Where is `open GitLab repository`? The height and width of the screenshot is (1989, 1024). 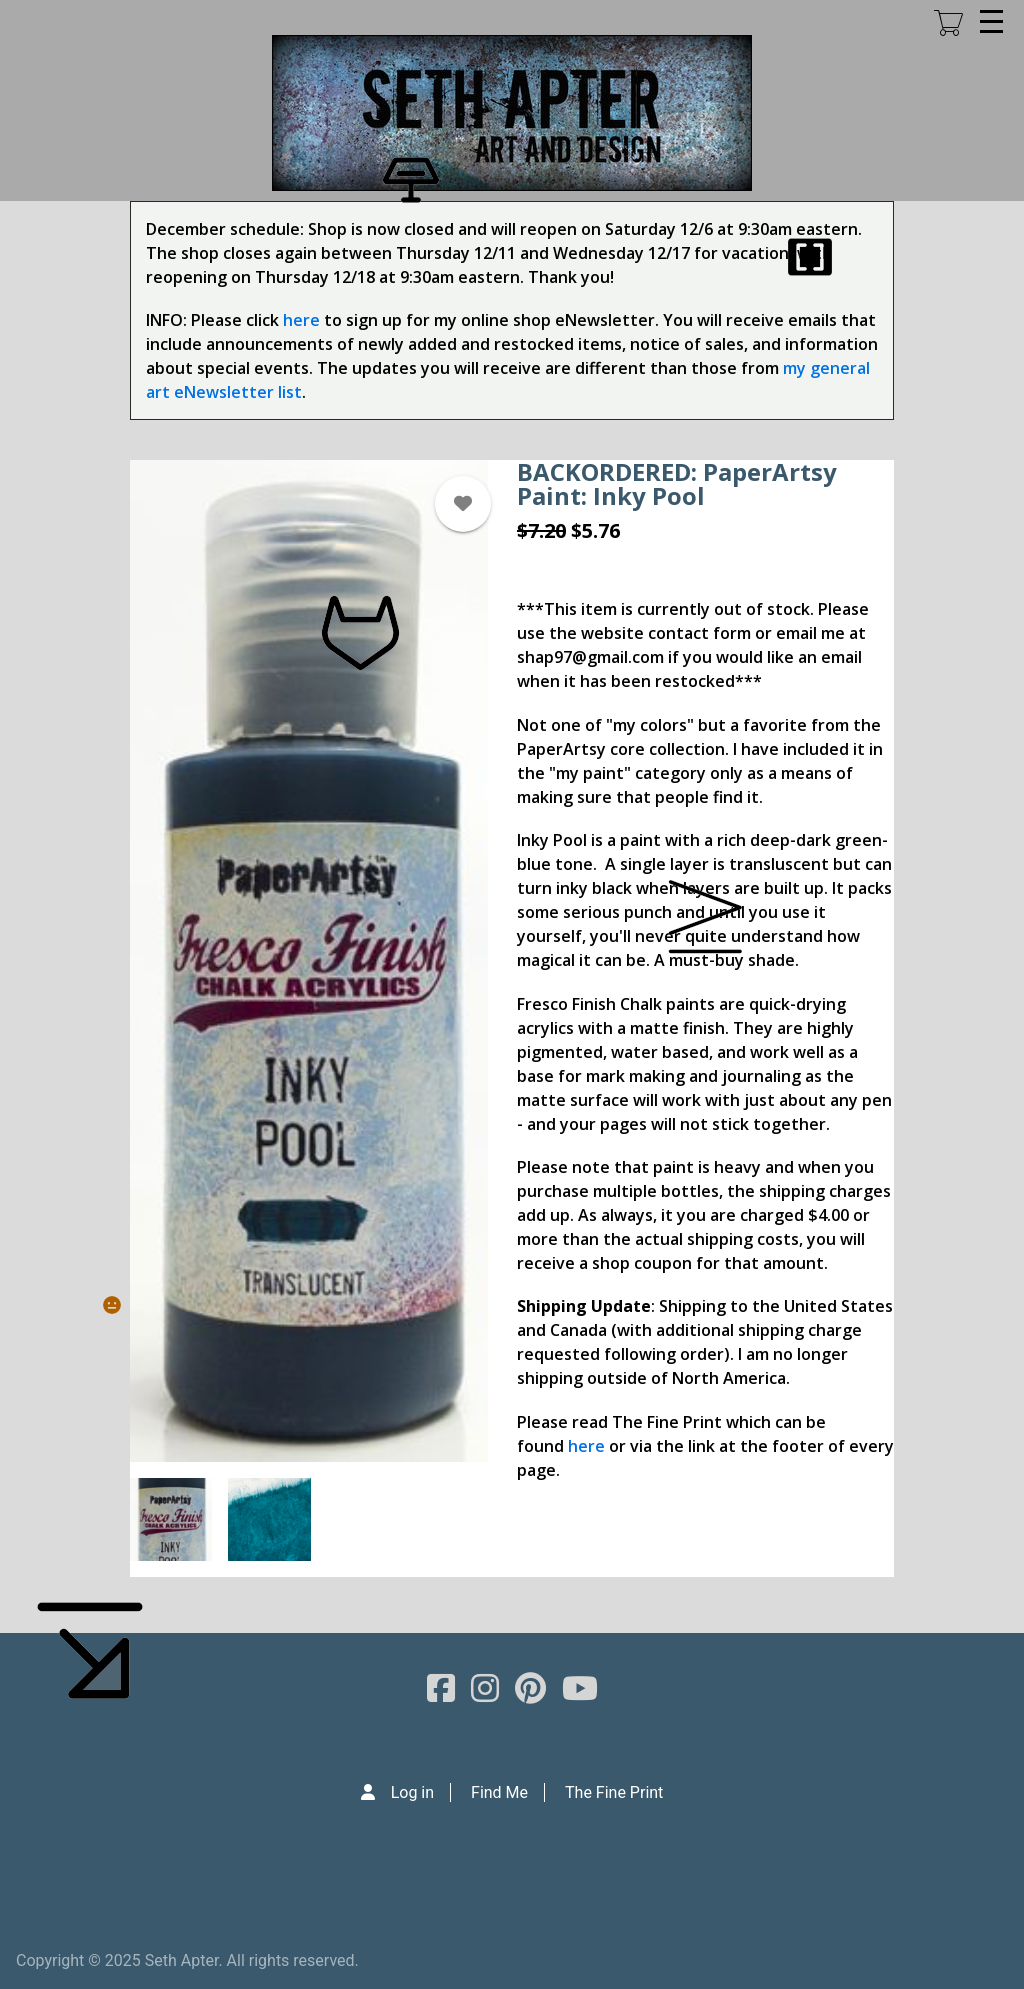
open GitLab repository is located at coordinates (360, 631).